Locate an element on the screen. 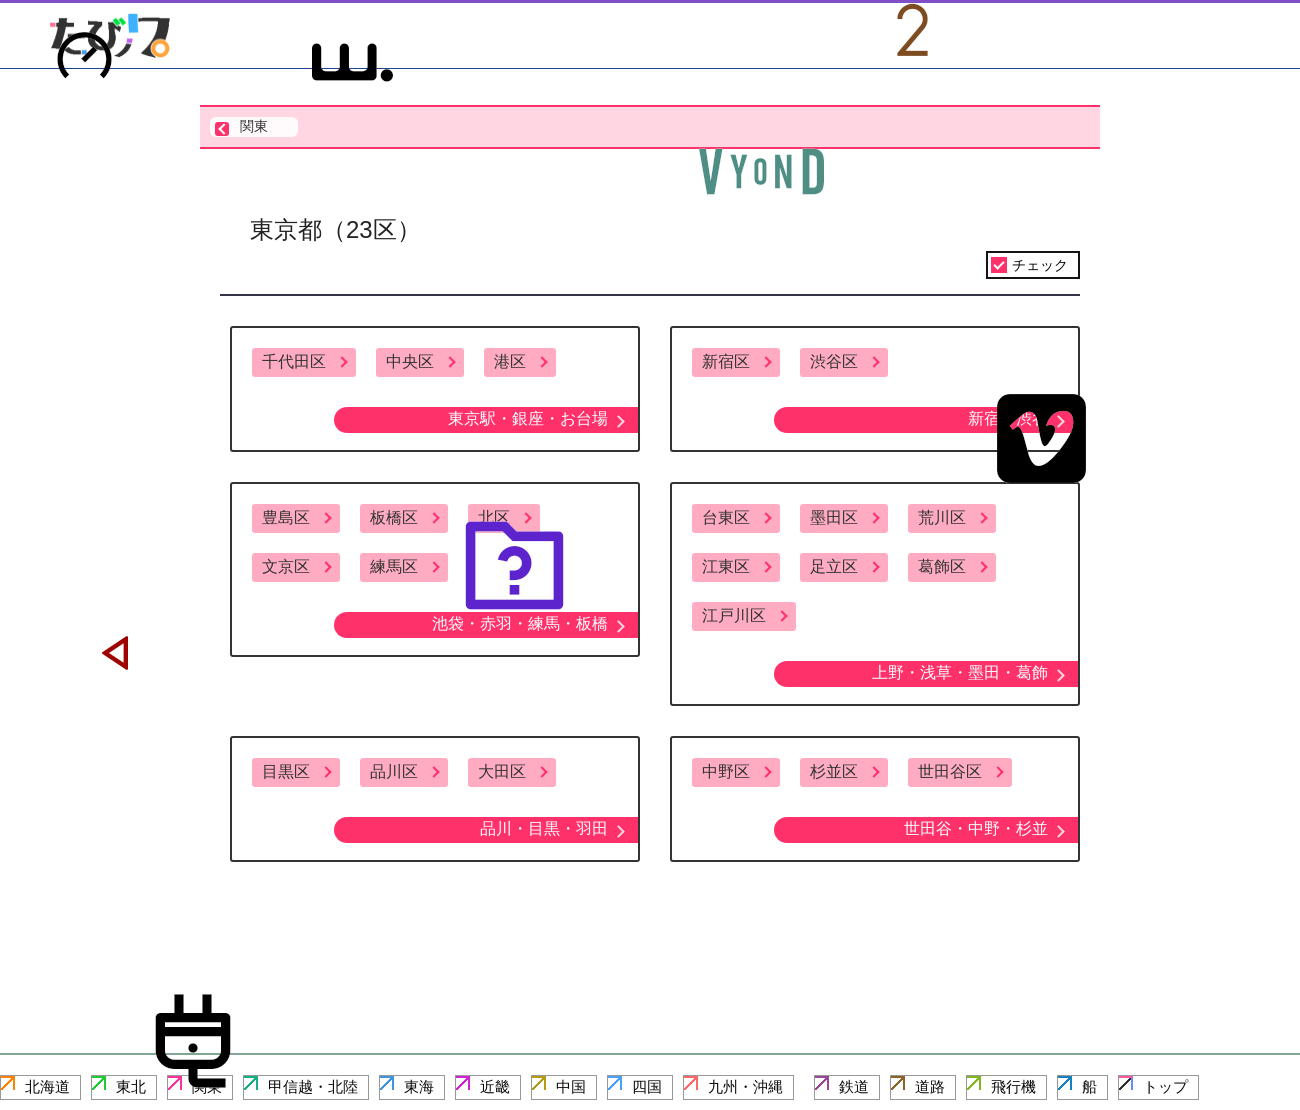  open Vimeo app or website is located at coordinates (1041, 438).